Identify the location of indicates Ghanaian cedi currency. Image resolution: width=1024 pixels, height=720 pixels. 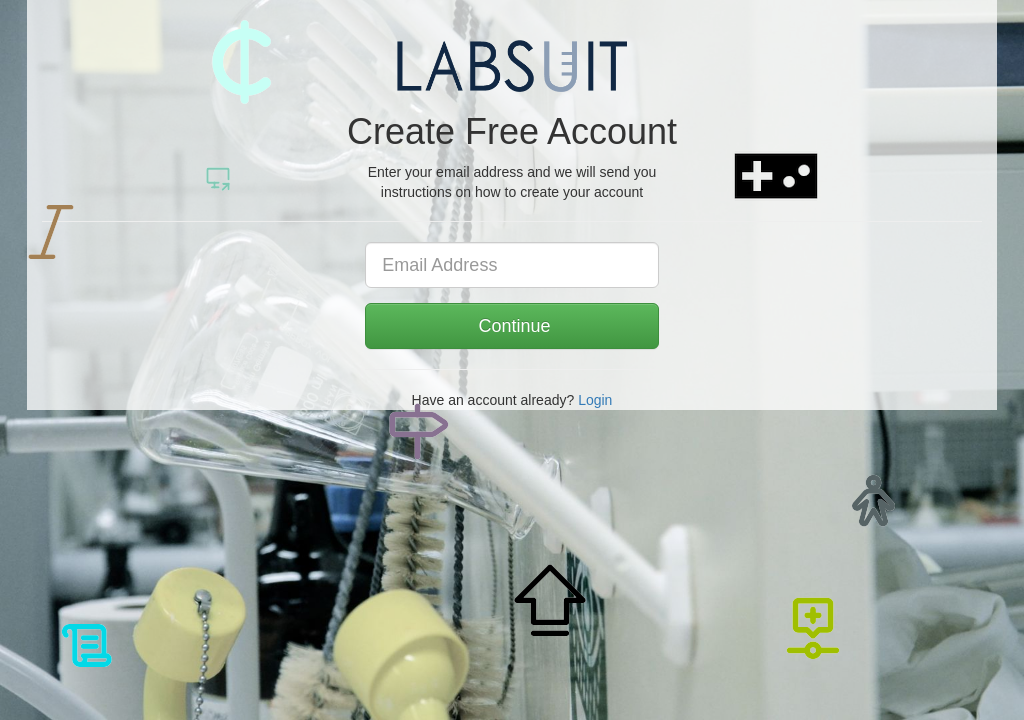
(242, 62).